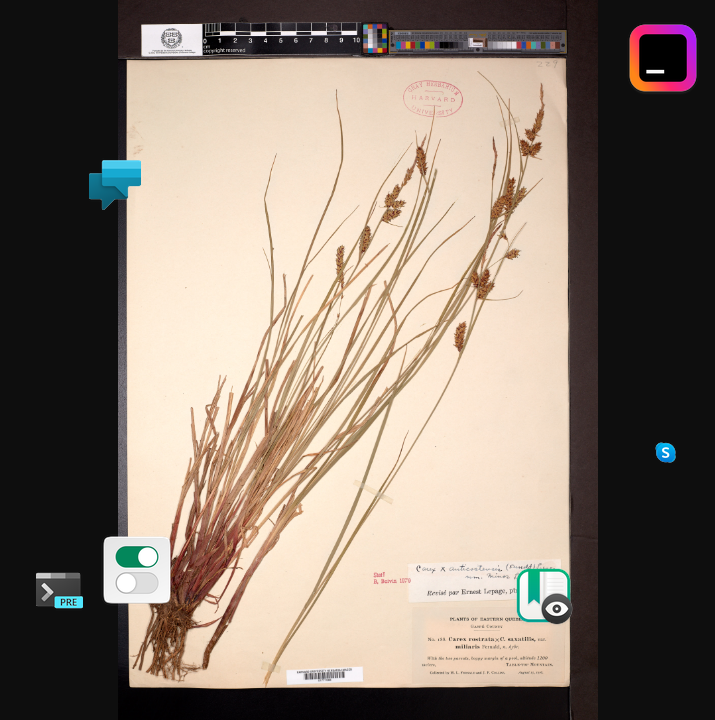 The width and height of the screenshot is (715, 720). Describe the element at coordinates (663, 58) in the screenshot. I see `open jetbrains toolbox to manage ides` at that location.